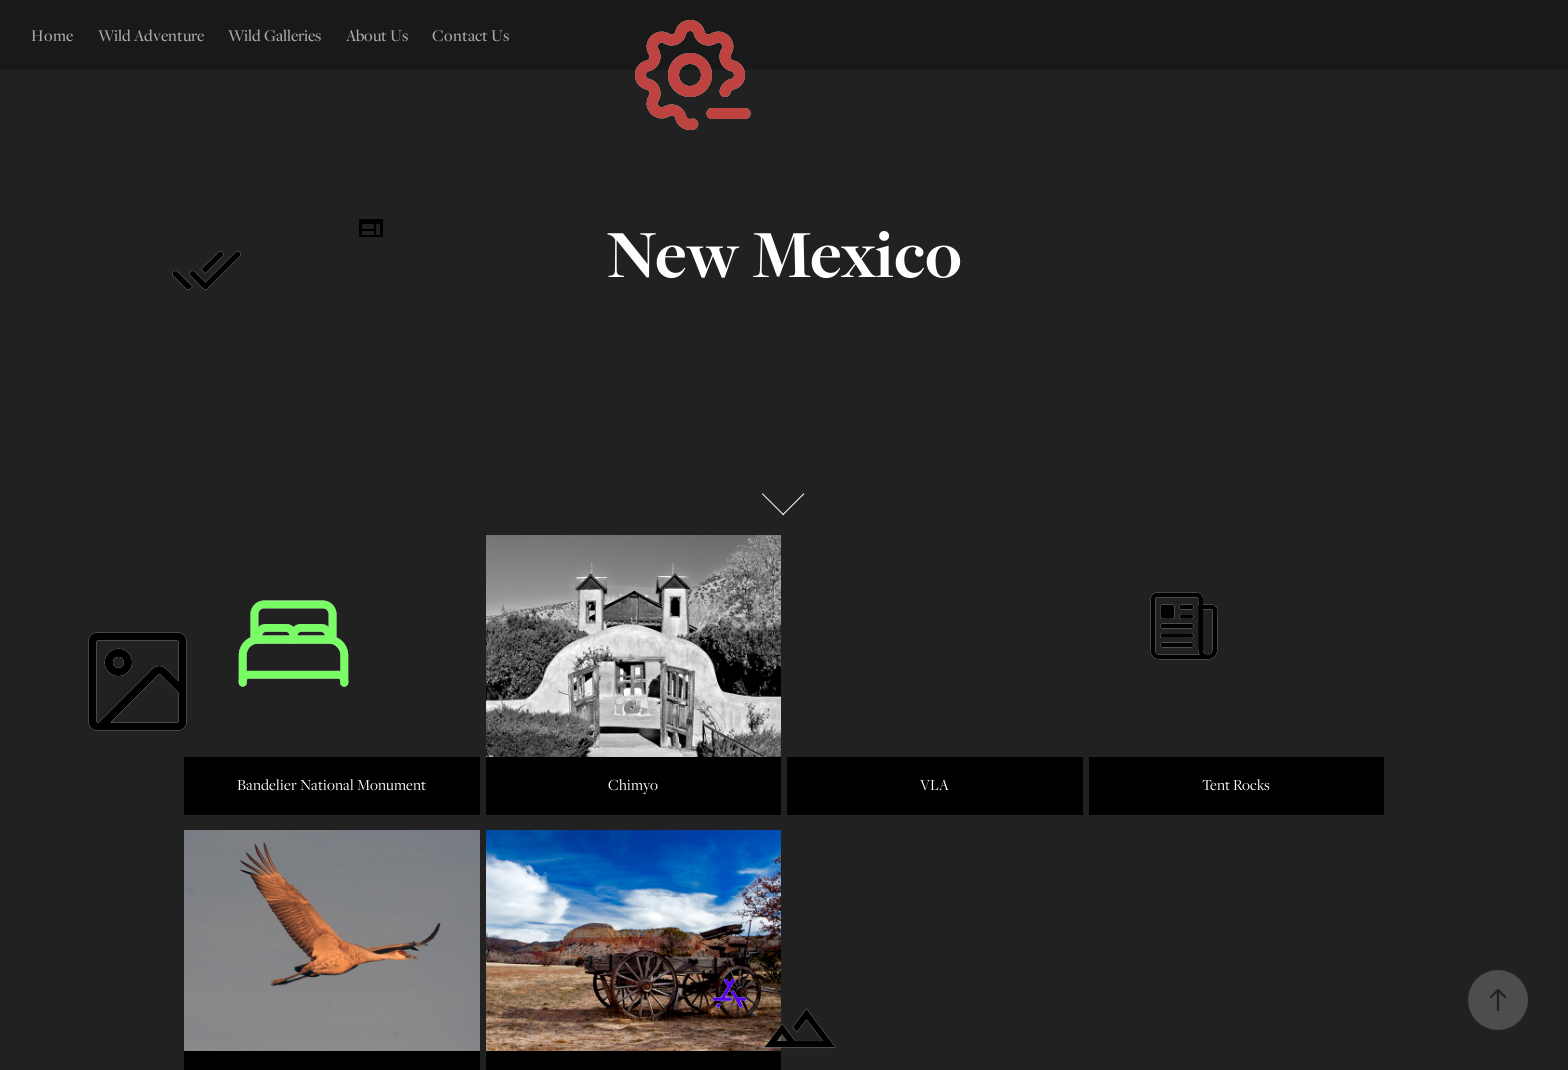 The width and height of the screenshot is (1568, 1070). I want to click on open web browser, so click(371, 228).